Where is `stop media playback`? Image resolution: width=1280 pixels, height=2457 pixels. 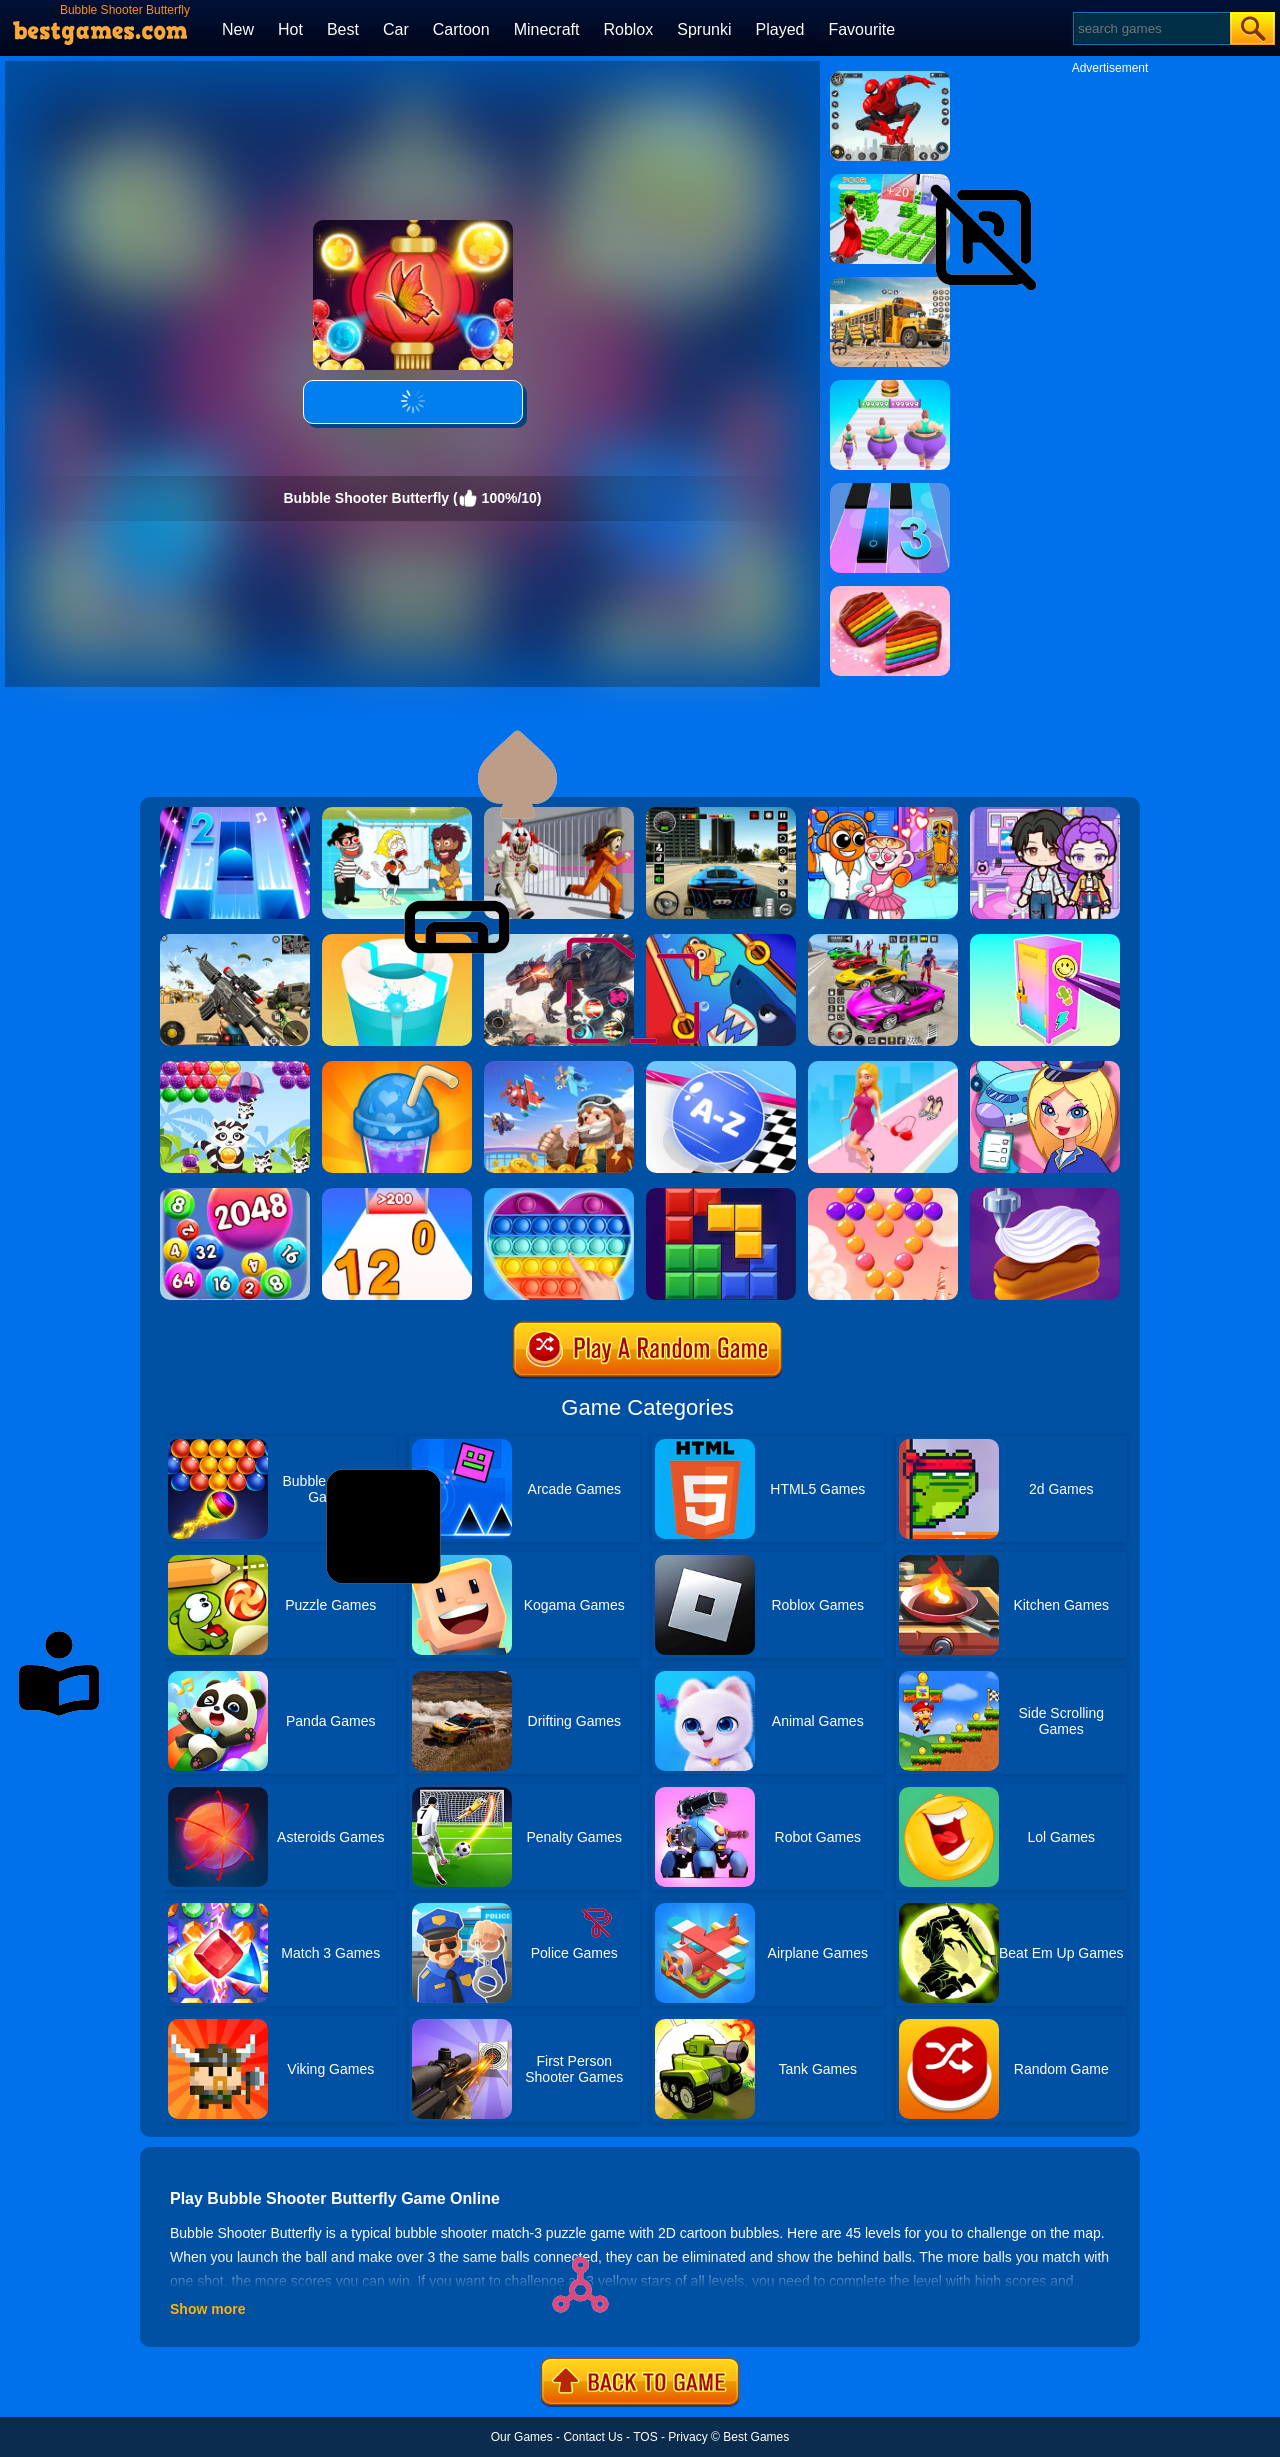 stop media playback is located at coordinates (383, 1526).